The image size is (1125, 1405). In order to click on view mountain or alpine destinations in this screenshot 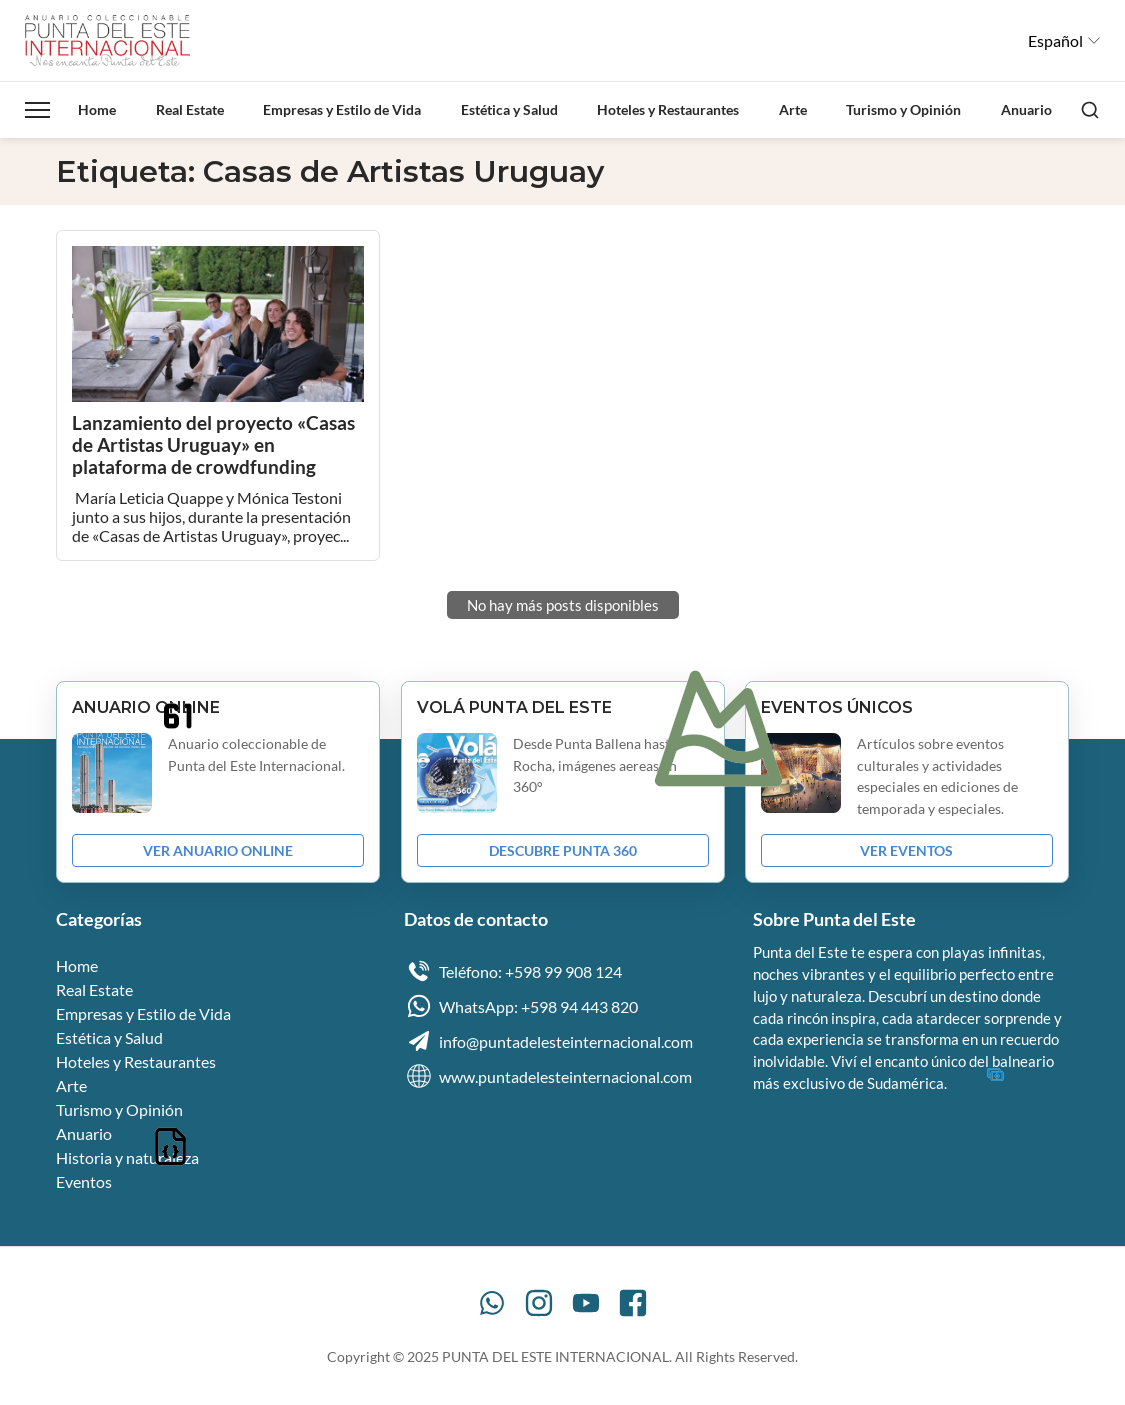, I will do `click(718, 728)`.